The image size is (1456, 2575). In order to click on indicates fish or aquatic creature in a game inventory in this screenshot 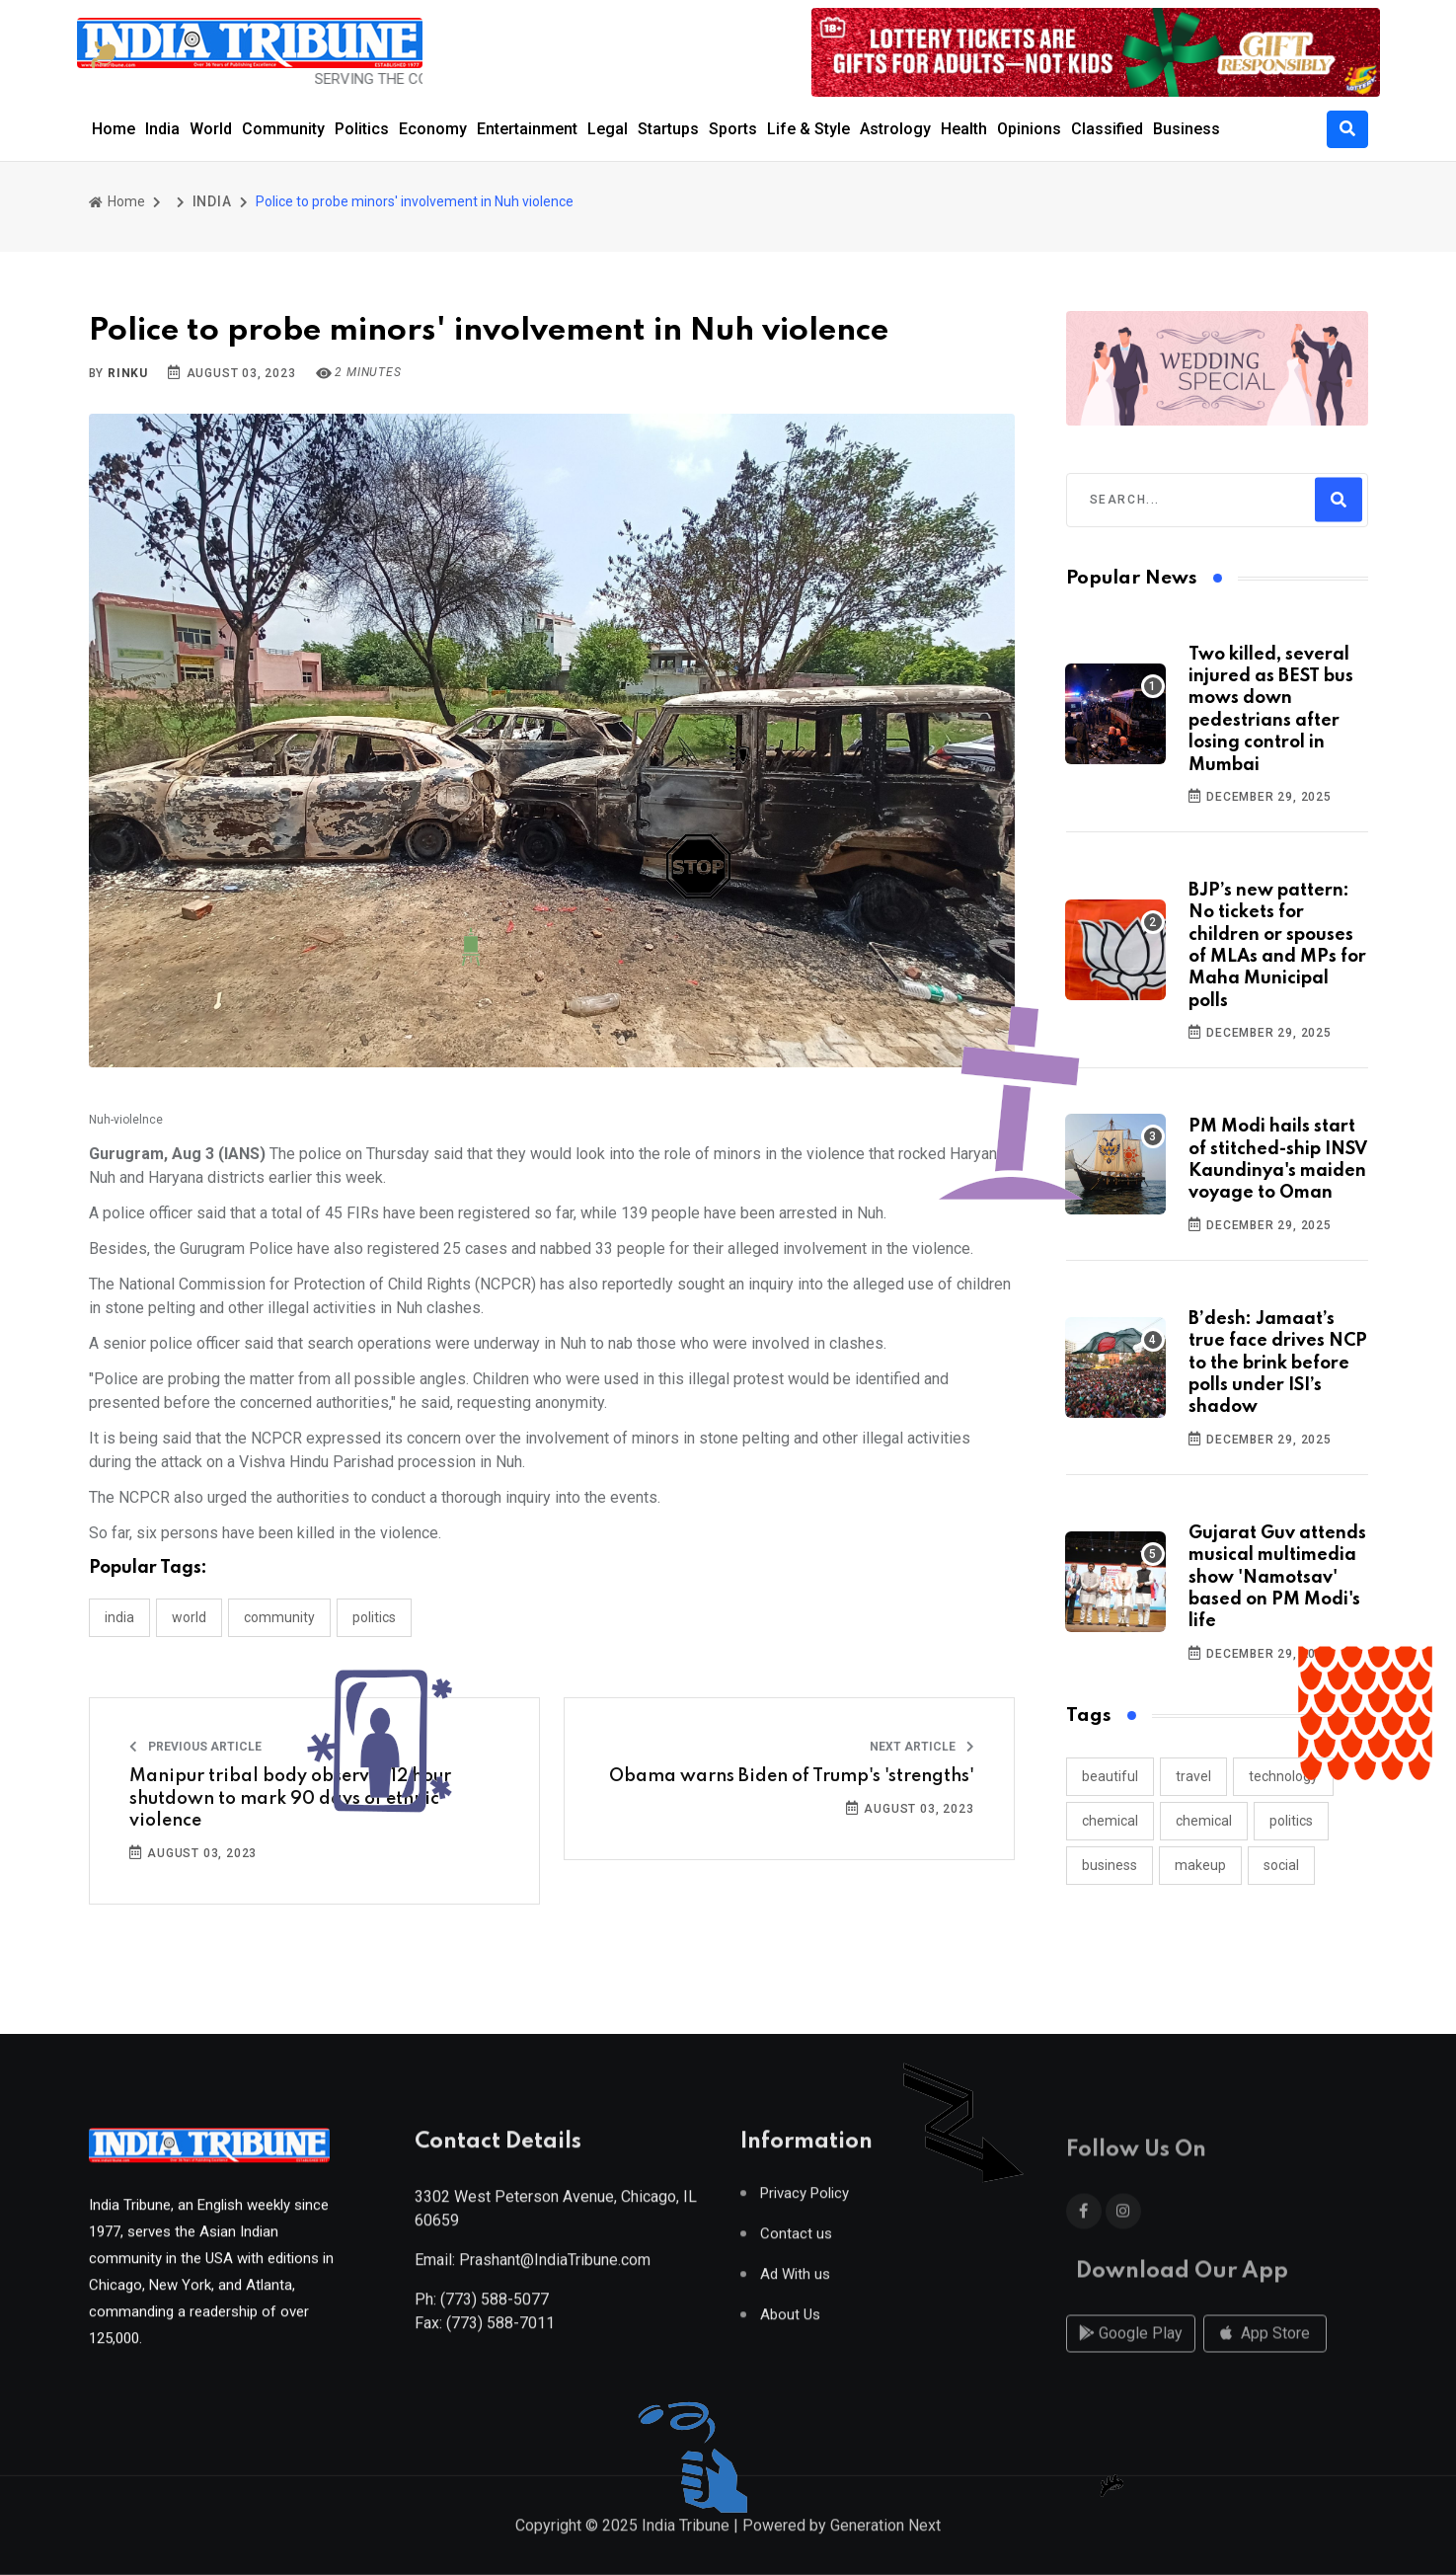, I will do `click(1365, 1713)`.